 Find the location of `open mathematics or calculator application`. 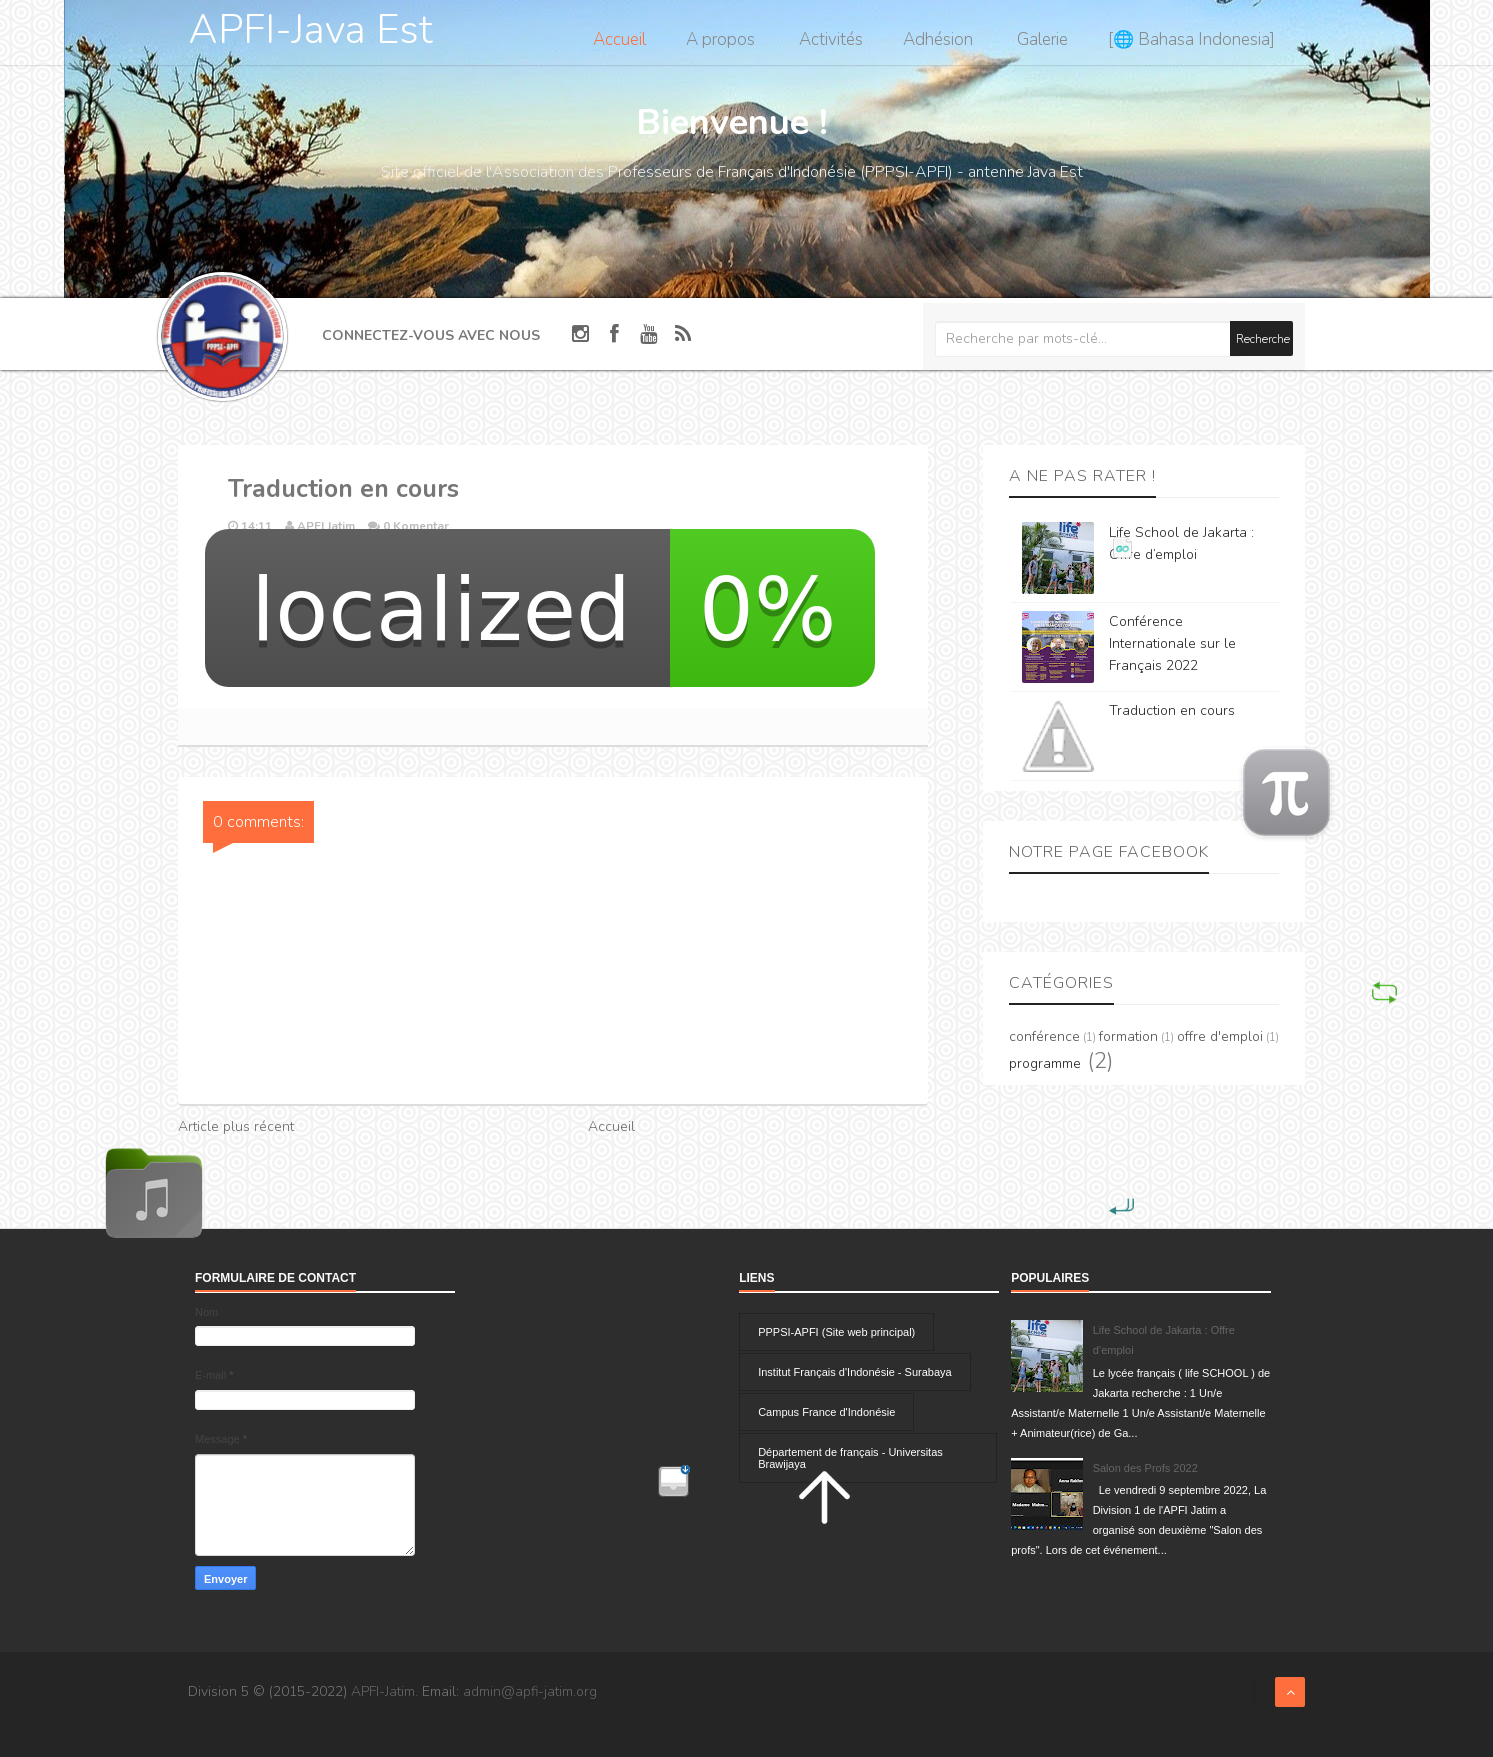

open mathematics or calculator application is located at coordinates (1286, 792).